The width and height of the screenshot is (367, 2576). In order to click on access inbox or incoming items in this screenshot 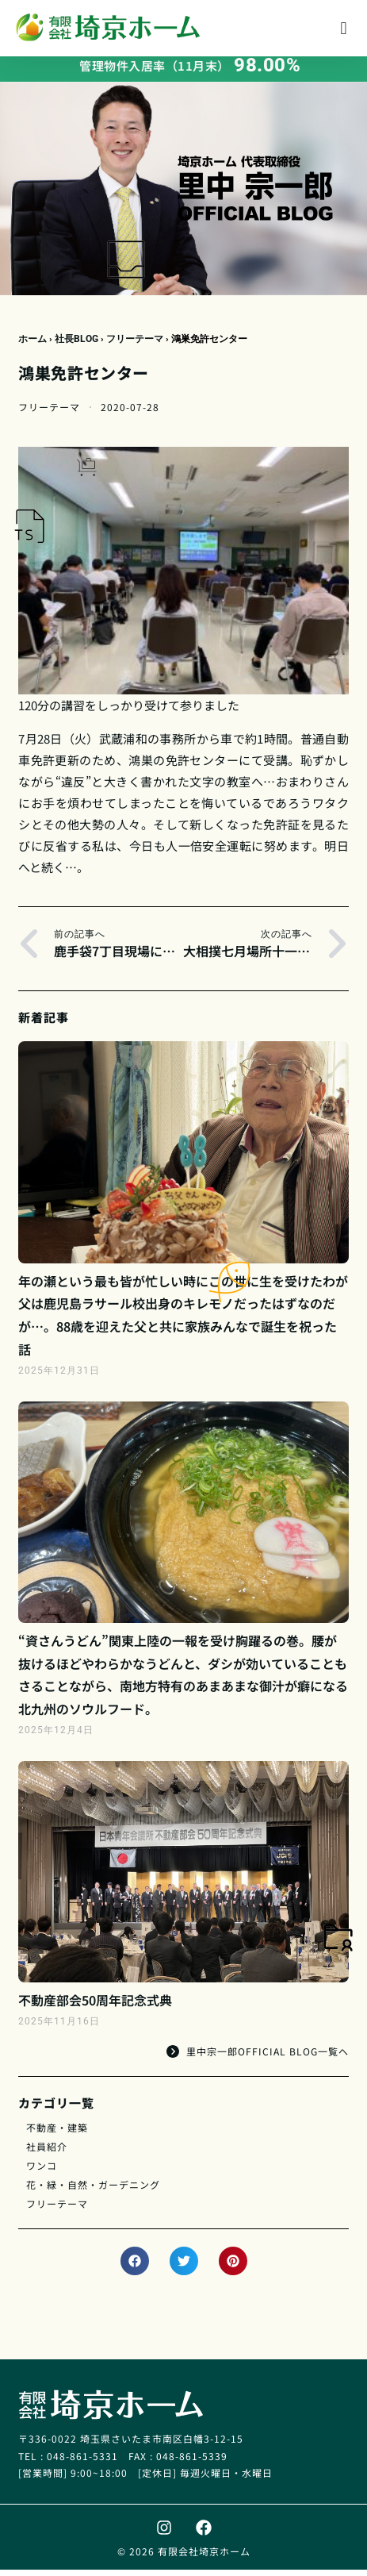, I will do `click(126, 260)`.